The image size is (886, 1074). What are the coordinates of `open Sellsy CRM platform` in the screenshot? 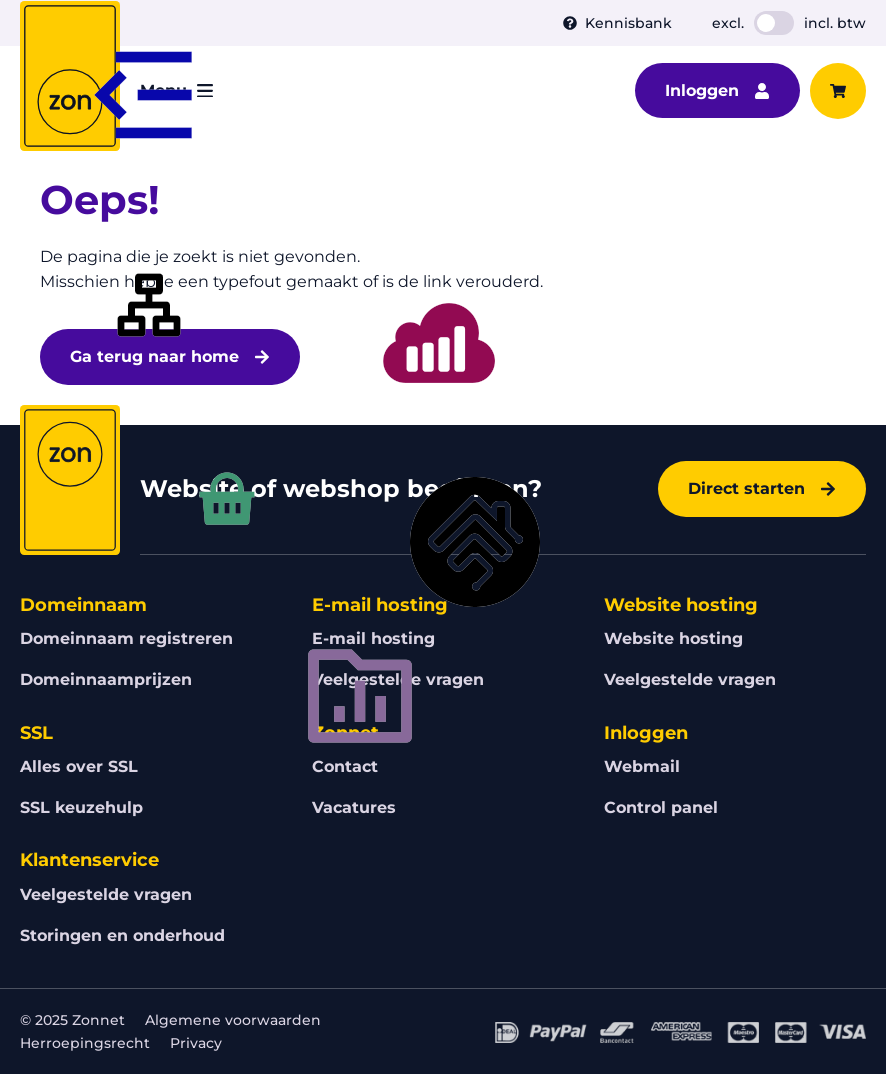 It's located at (439, 343).